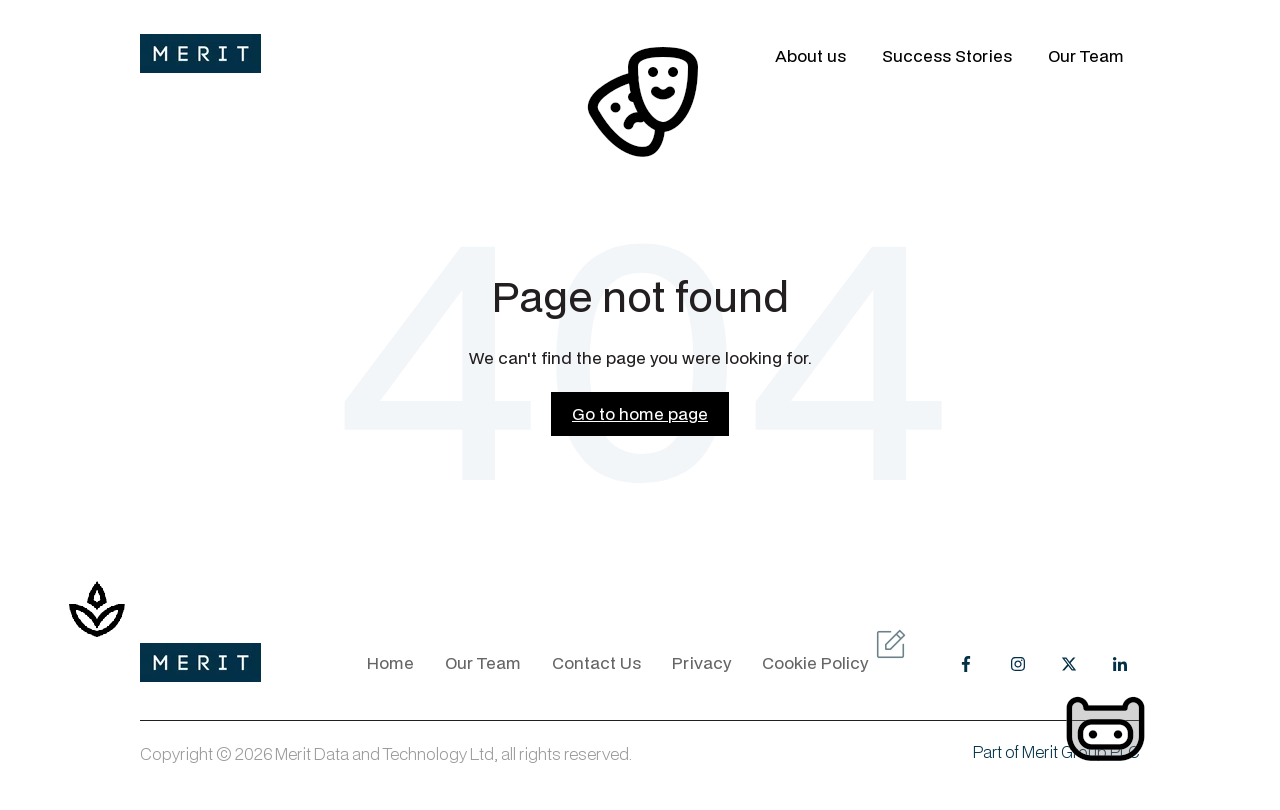 The image size is (1280, 810). What do you see at coordinates (643, 102) in the screenshot?
I see `access theater or entertainment content` at bounding box center [643, 102].